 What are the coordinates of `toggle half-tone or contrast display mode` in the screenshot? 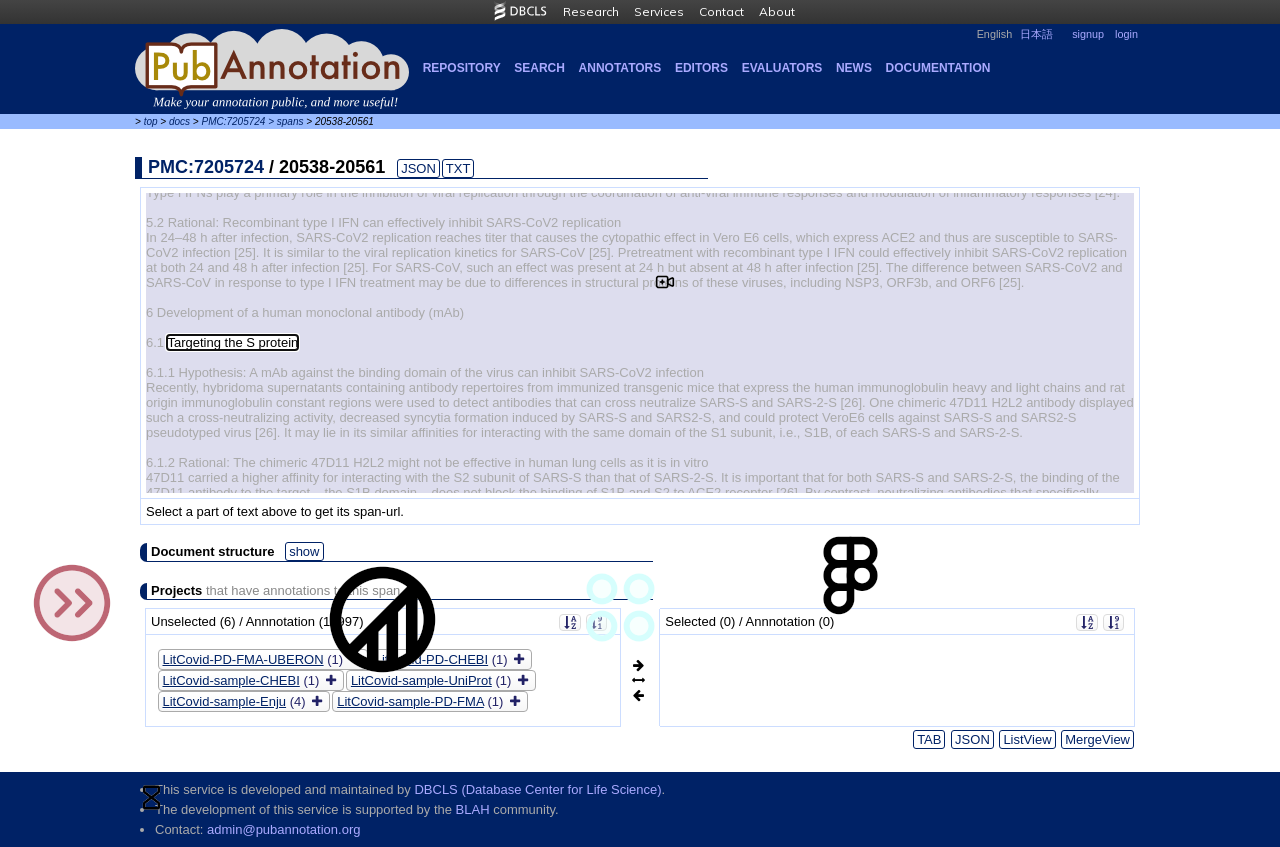 It's located at (382, 619).